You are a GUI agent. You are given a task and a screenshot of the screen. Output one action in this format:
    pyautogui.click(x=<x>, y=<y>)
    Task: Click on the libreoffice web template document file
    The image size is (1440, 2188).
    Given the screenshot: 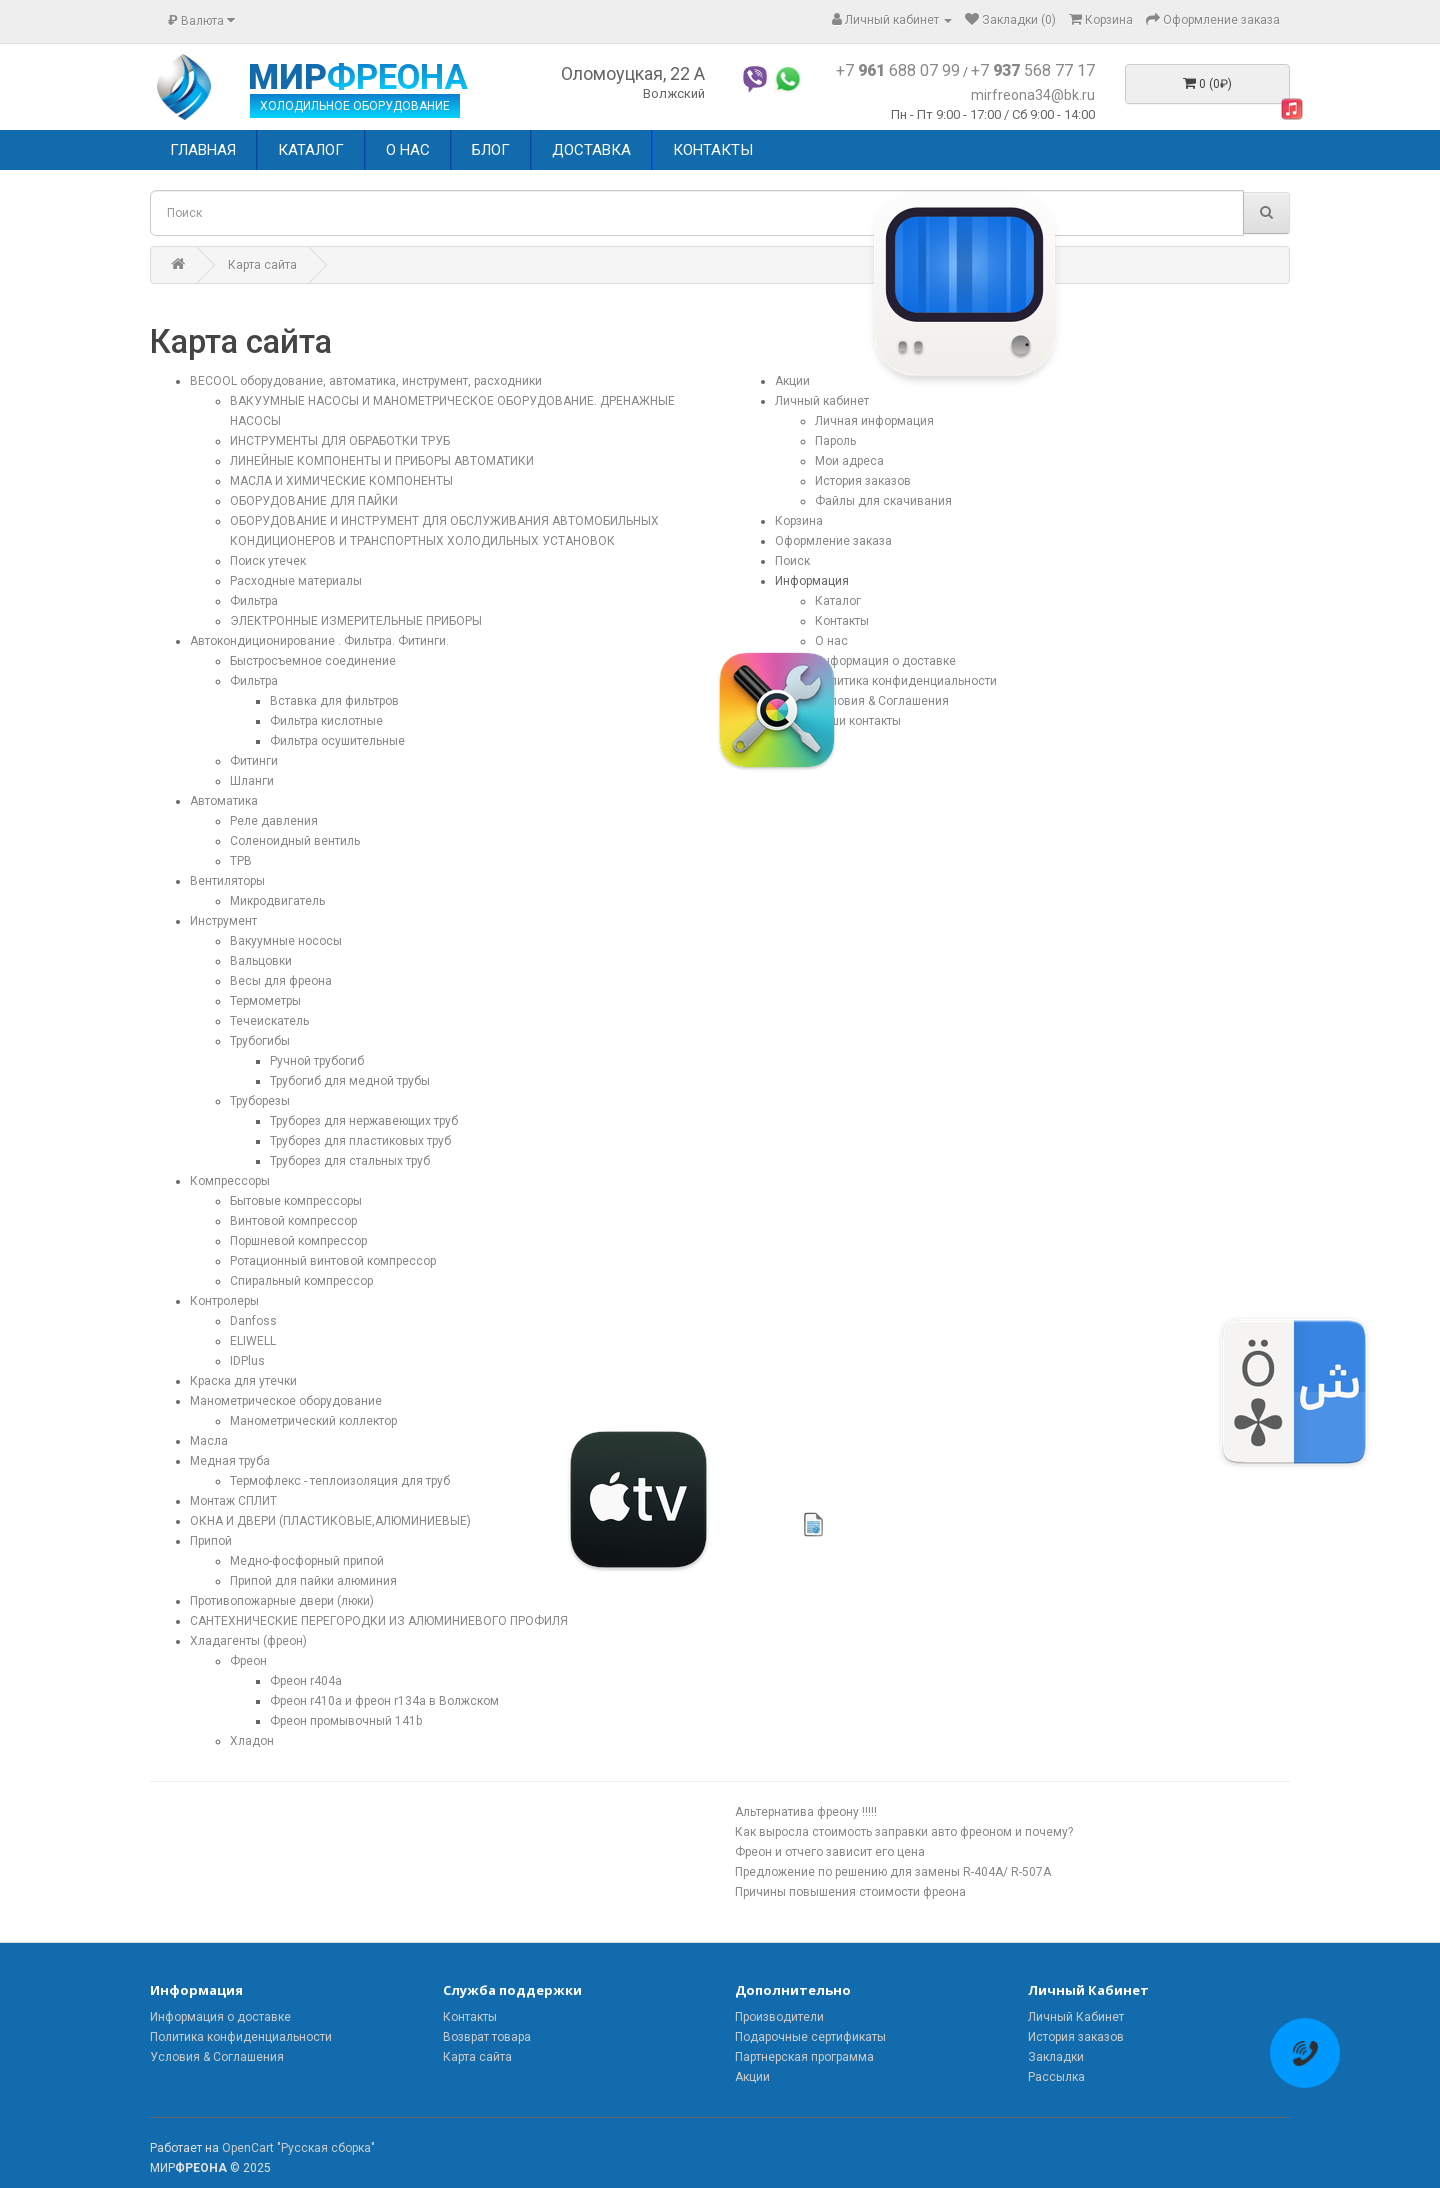 What is the action you would take?
    pyautogui.click(x=813, y=1524)
    